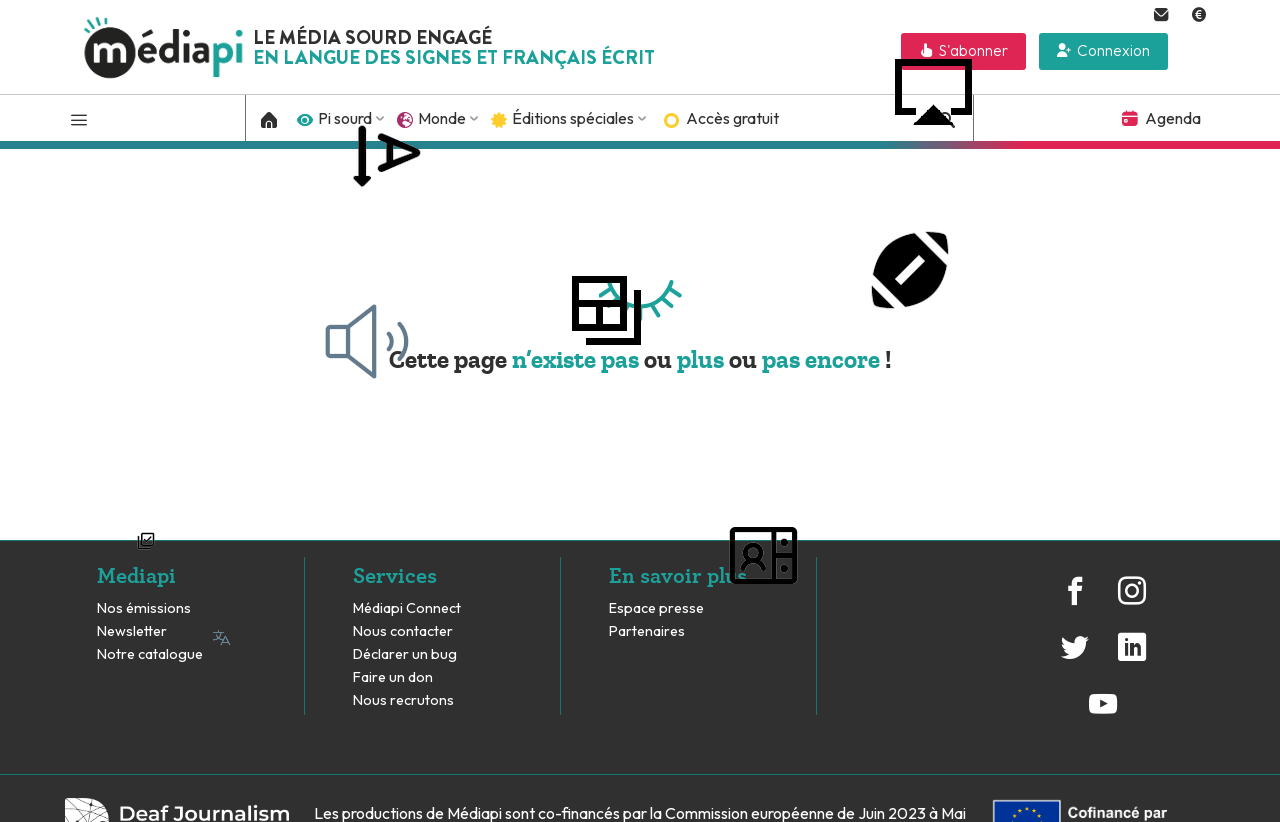 This screenshot has width=1280, height=822. Describe the element at coordinates (385, 156) in the screenshot. I see `rotate text direction downward` at that location.